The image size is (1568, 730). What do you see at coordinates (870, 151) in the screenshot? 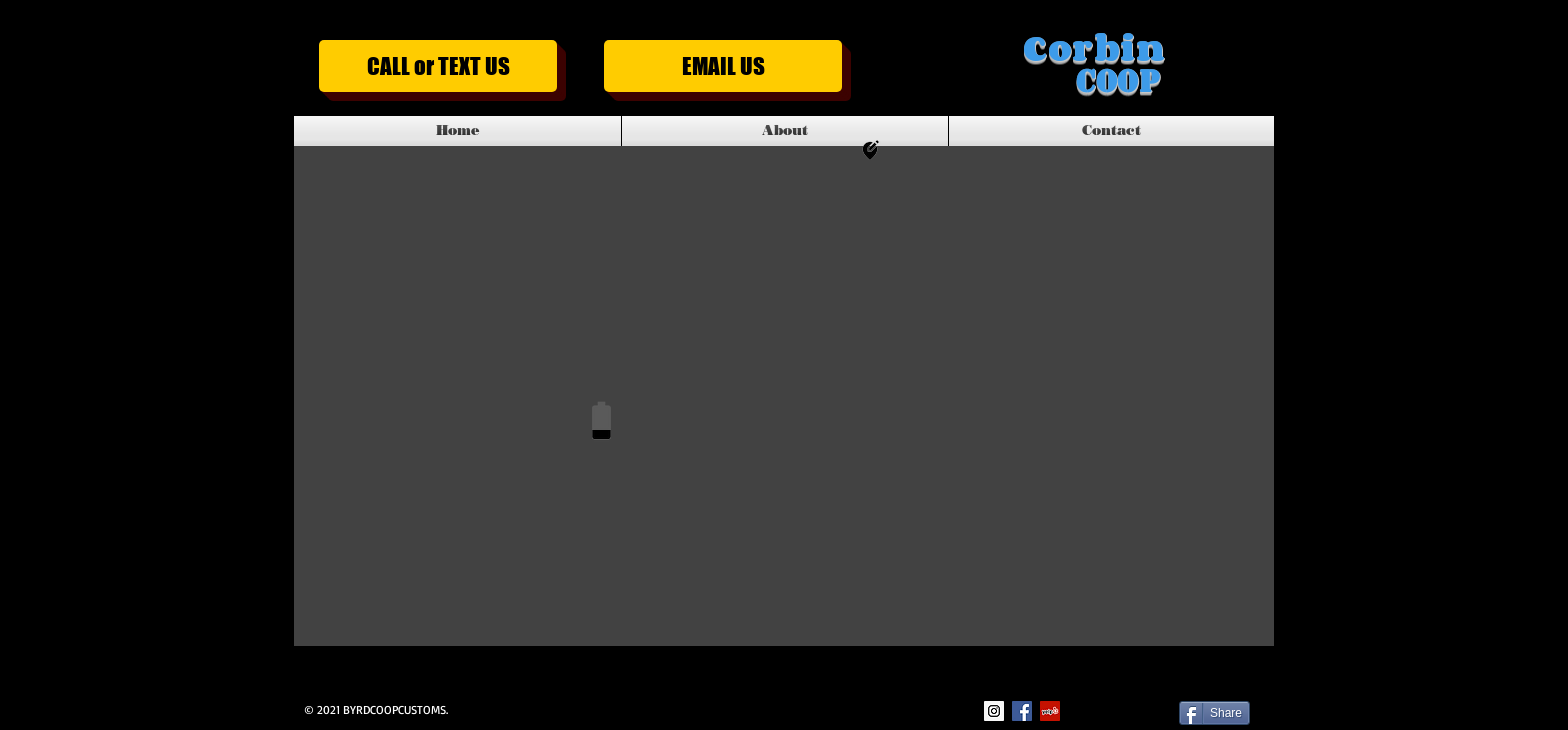
I see `edit a saved location` at bounding box center [870, 151].